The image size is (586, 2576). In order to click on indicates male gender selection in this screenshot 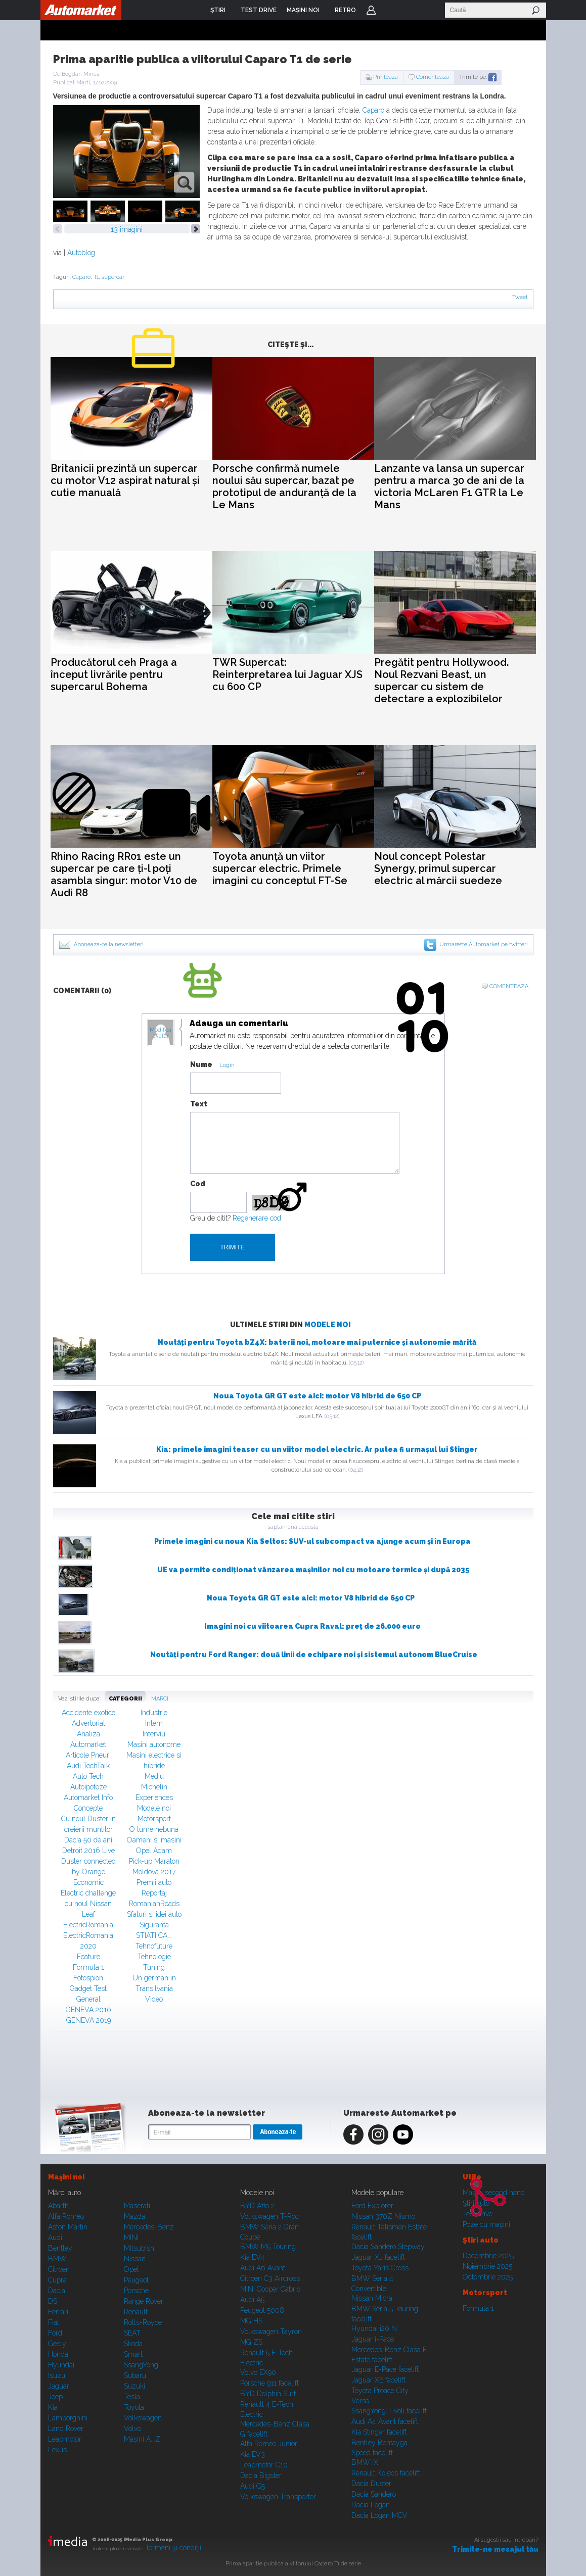, I will do `click(293, 1196)`.